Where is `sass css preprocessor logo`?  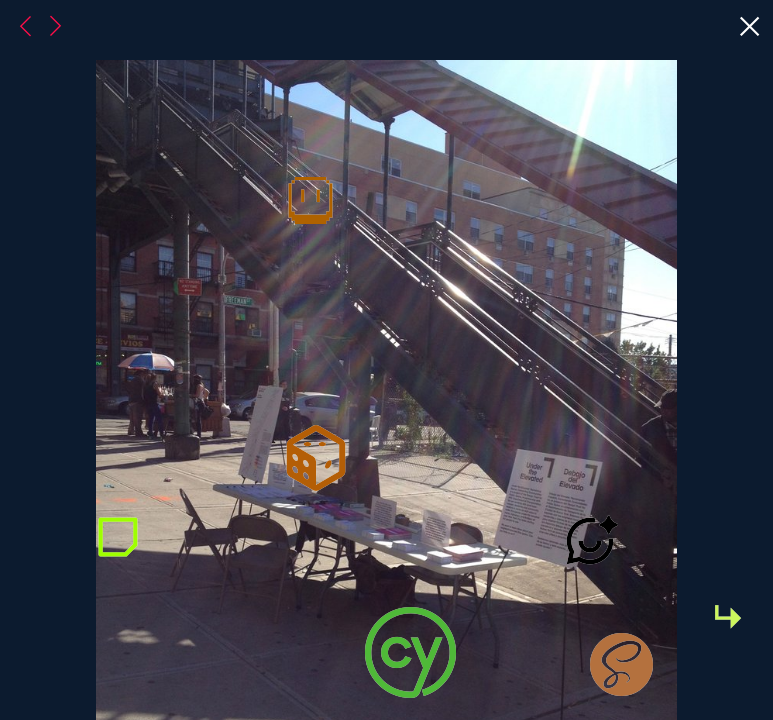 sass css preprocessor logo is located at coordinates (621, 664).